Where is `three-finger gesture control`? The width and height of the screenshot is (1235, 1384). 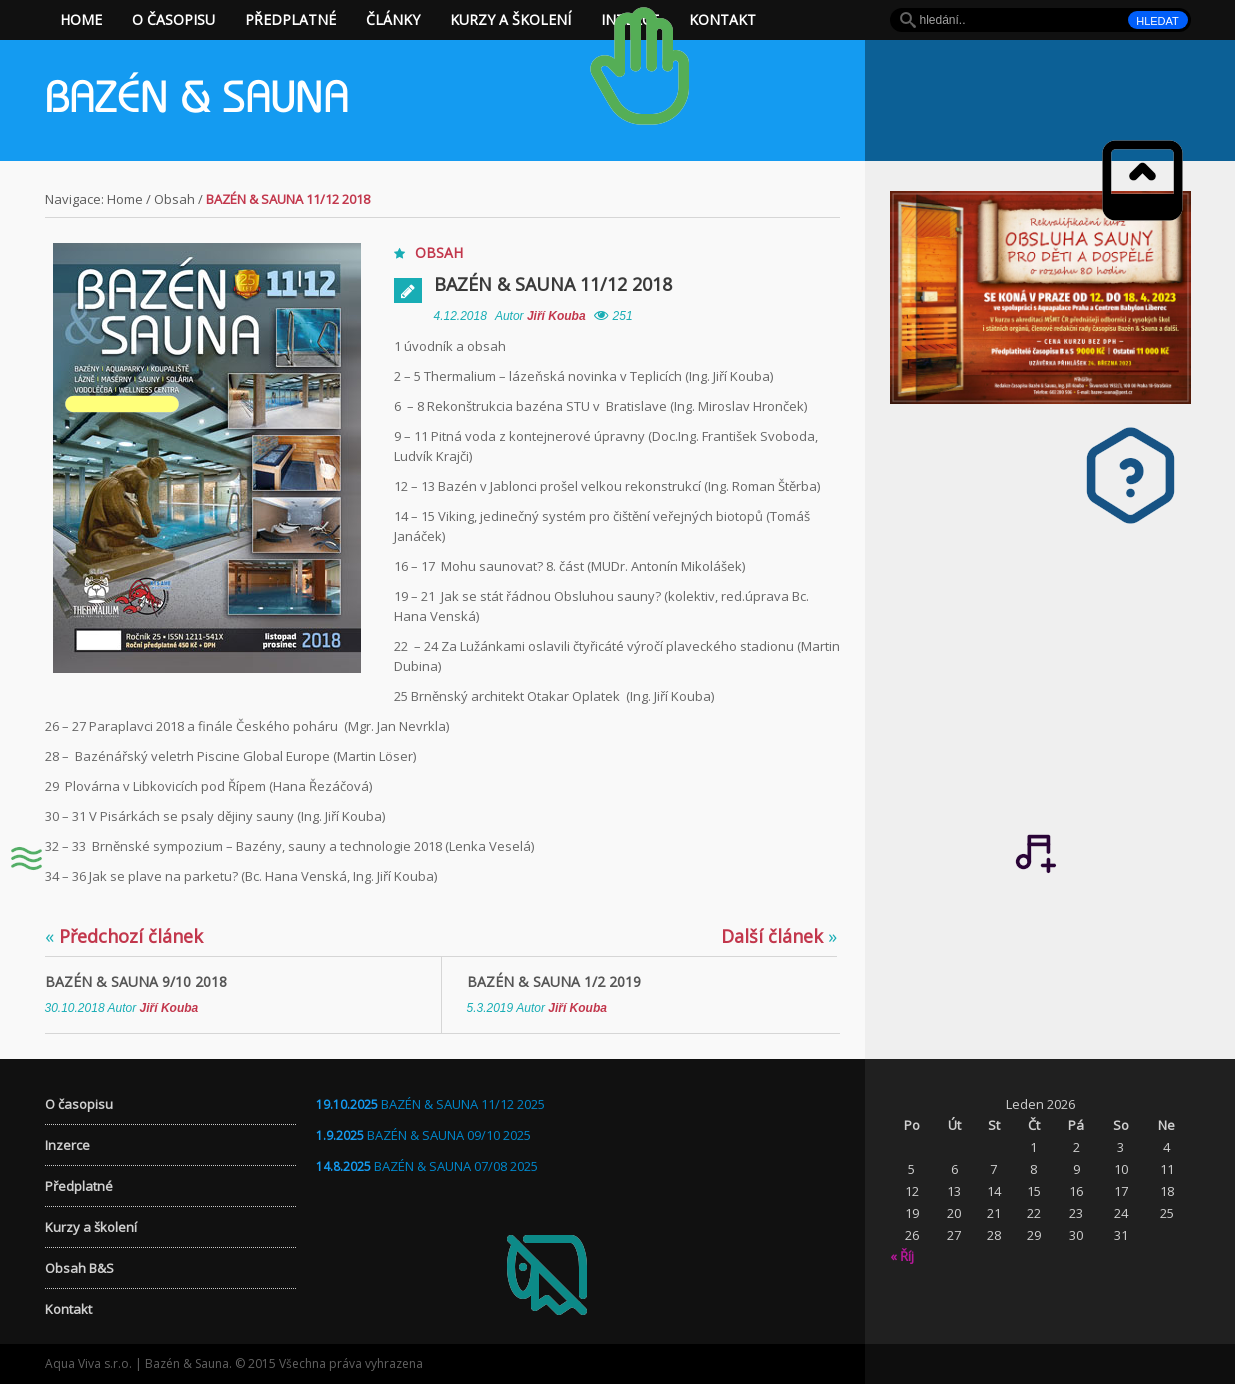
three-finger gesture control is located at coordinates (641, 66).